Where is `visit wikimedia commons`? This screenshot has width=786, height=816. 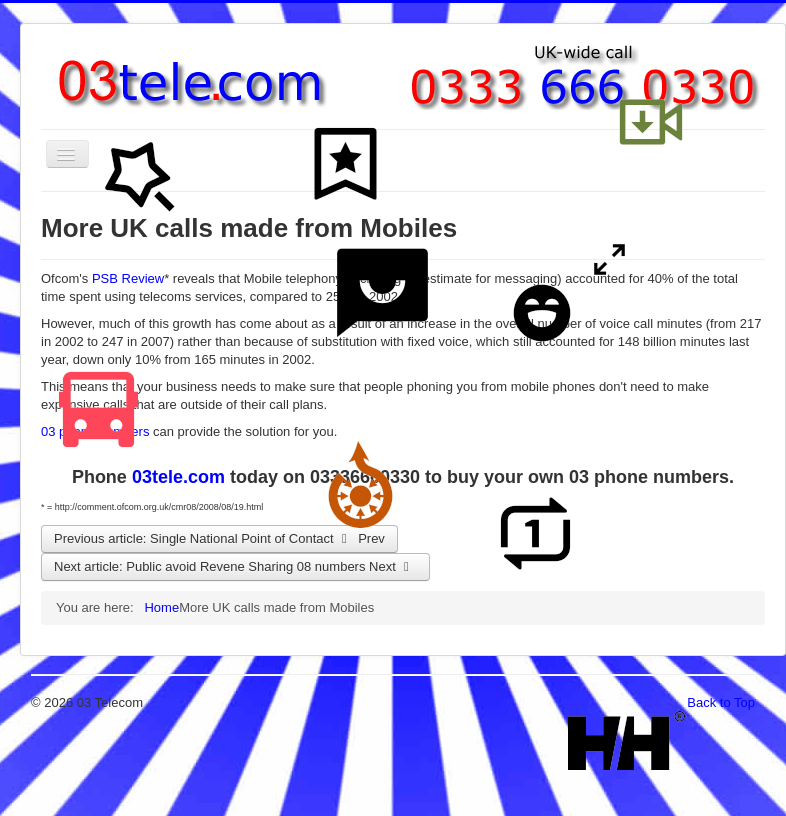
visit wikimedia commons is located at coordinates (360, 484).